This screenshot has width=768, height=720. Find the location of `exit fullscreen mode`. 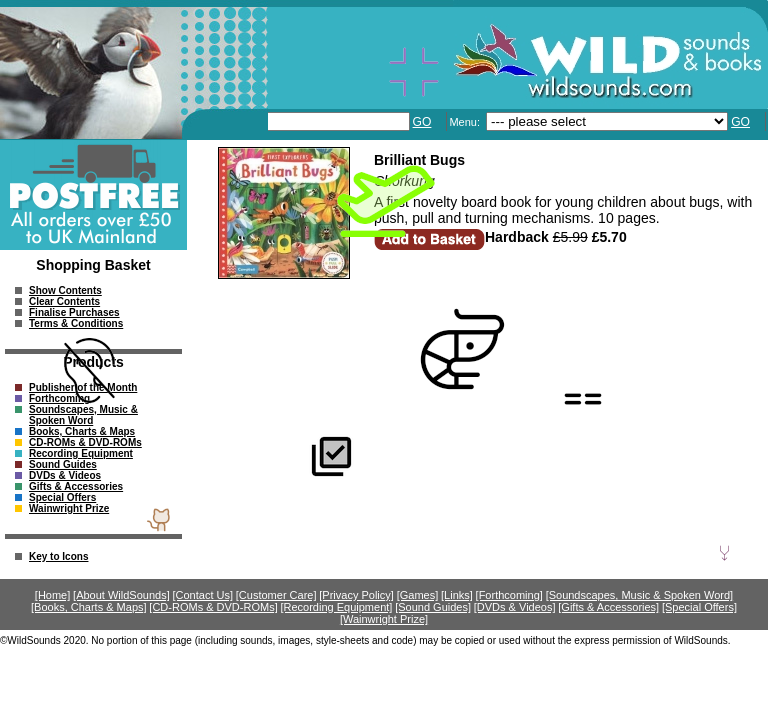

exit fullscreen mode is located at coordinates (414, 72).